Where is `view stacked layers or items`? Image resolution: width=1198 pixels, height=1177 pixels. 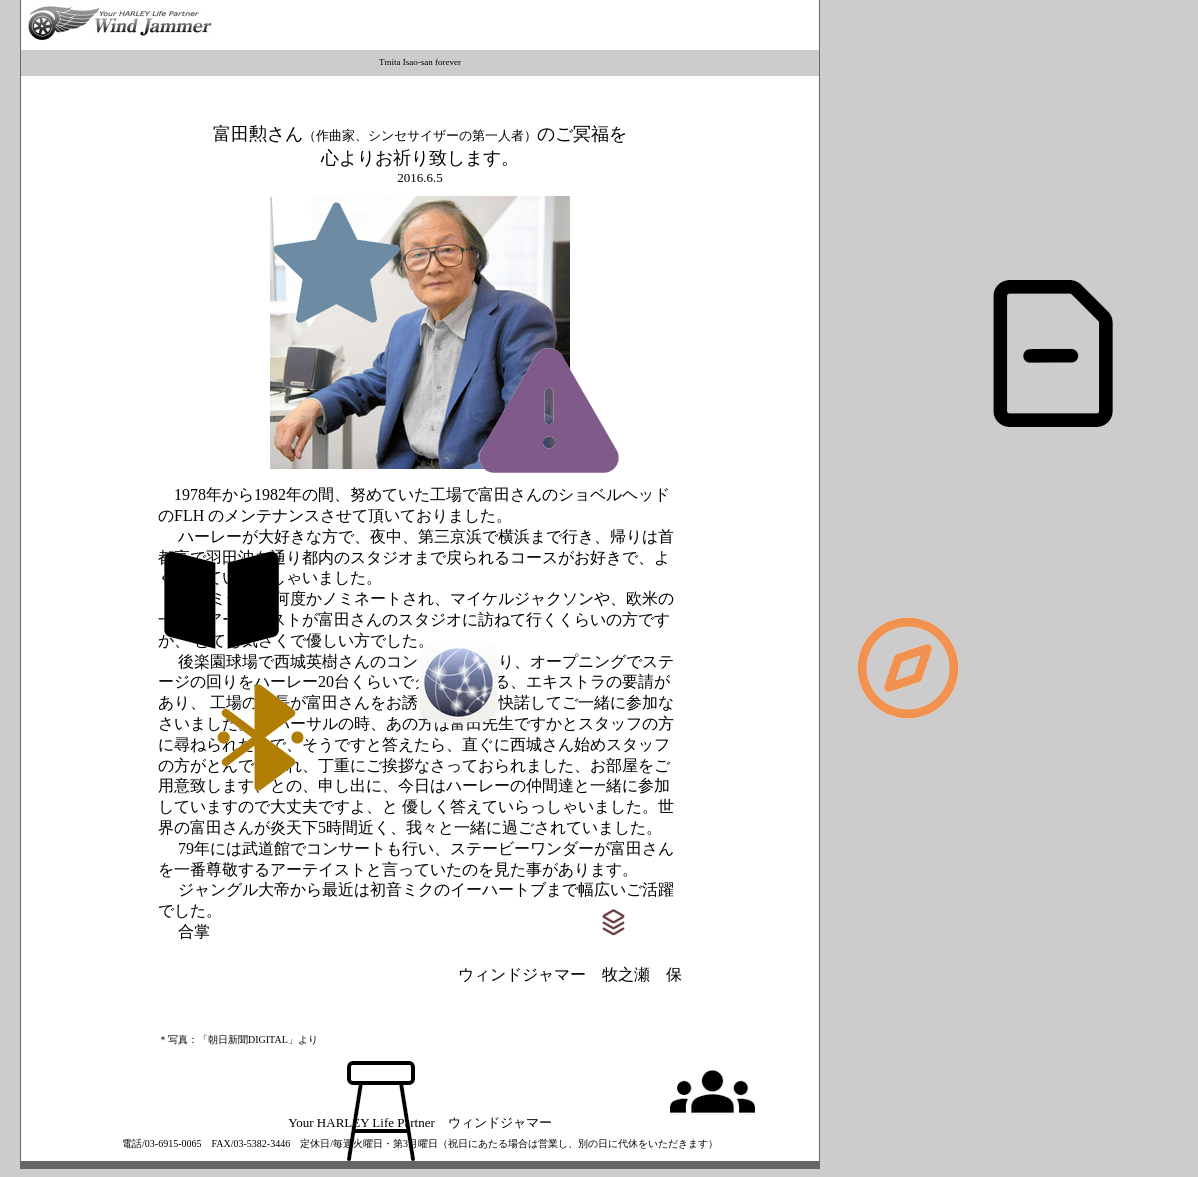 view stacked layers or items is located at coordinates (613, 922).